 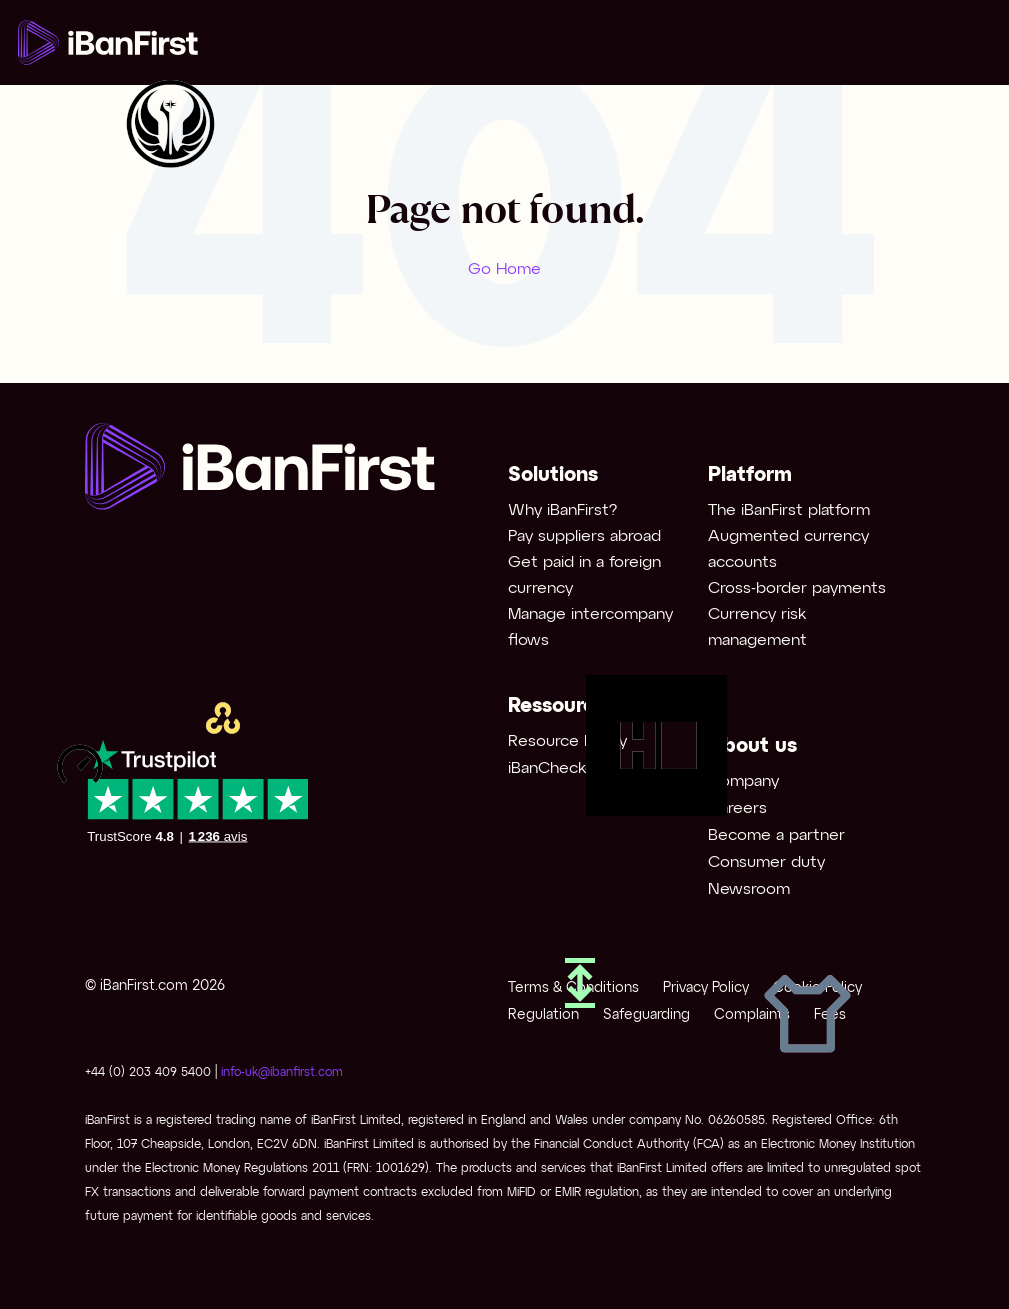 I want to click on OpenCV computer vision library logo, so click(x=223, y=718).